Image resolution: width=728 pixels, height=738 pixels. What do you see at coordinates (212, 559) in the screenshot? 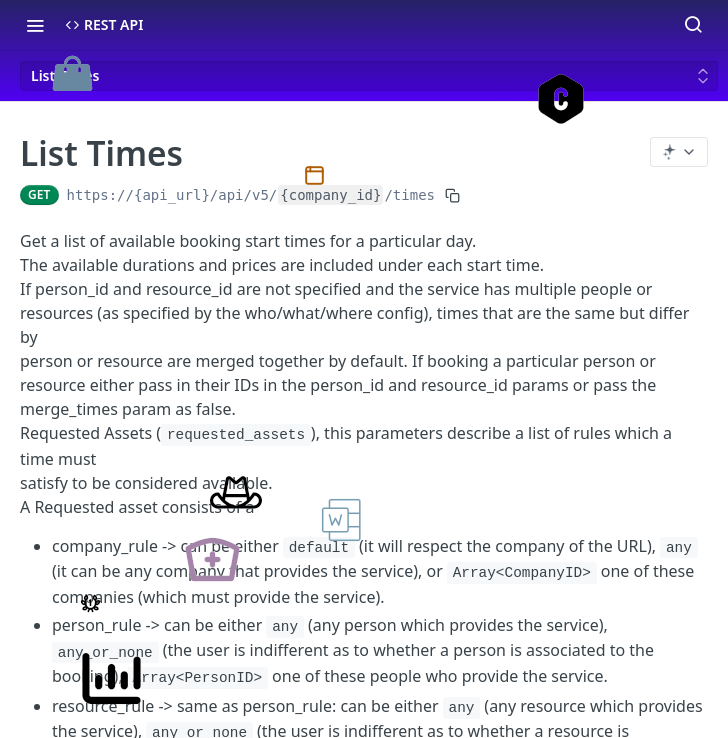
I see `access nursing or healthcare services` at bounding box center [212, 559].